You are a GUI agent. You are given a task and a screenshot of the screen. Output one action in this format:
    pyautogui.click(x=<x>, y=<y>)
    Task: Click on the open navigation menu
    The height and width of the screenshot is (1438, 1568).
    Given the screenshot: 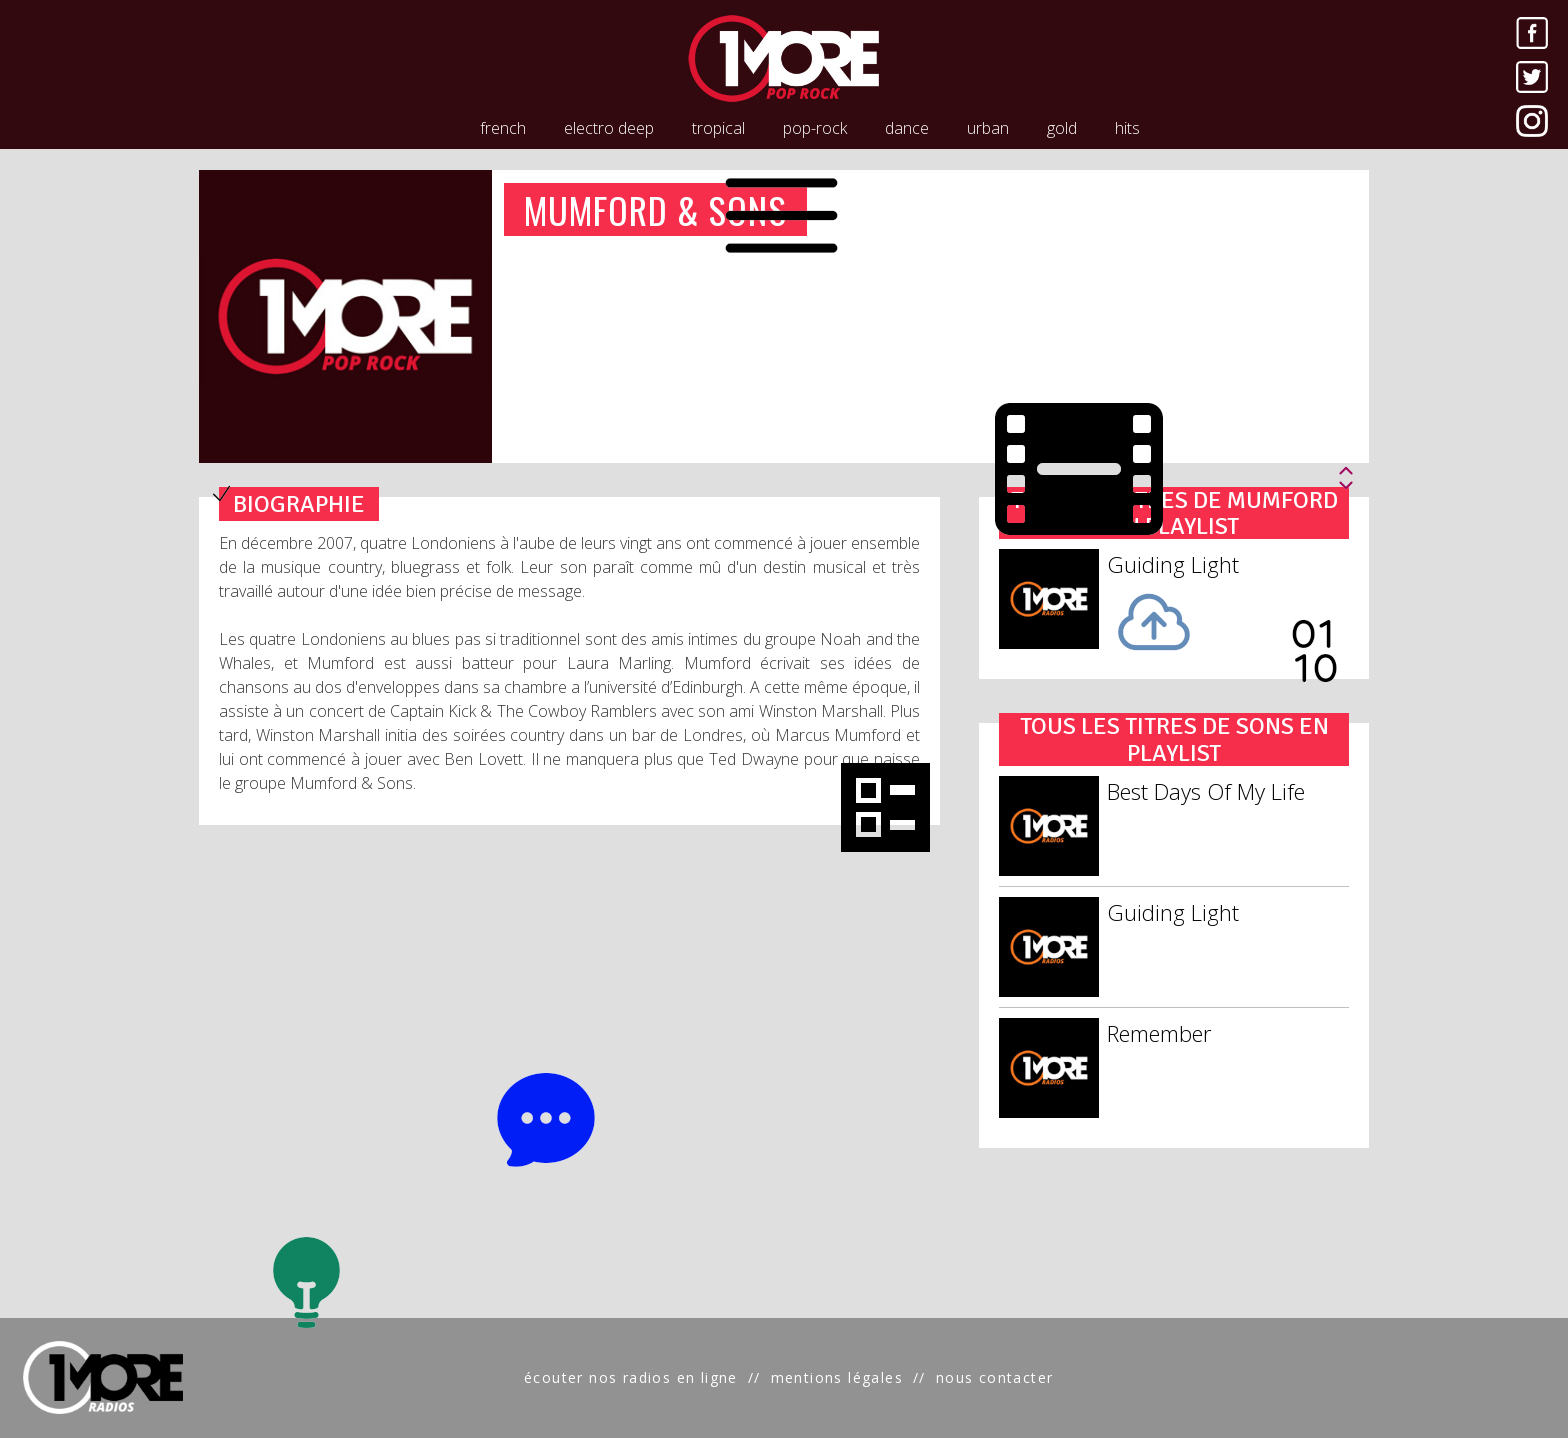 What is the action you would take?
    pyautogui.click(x=781, y=215)
    